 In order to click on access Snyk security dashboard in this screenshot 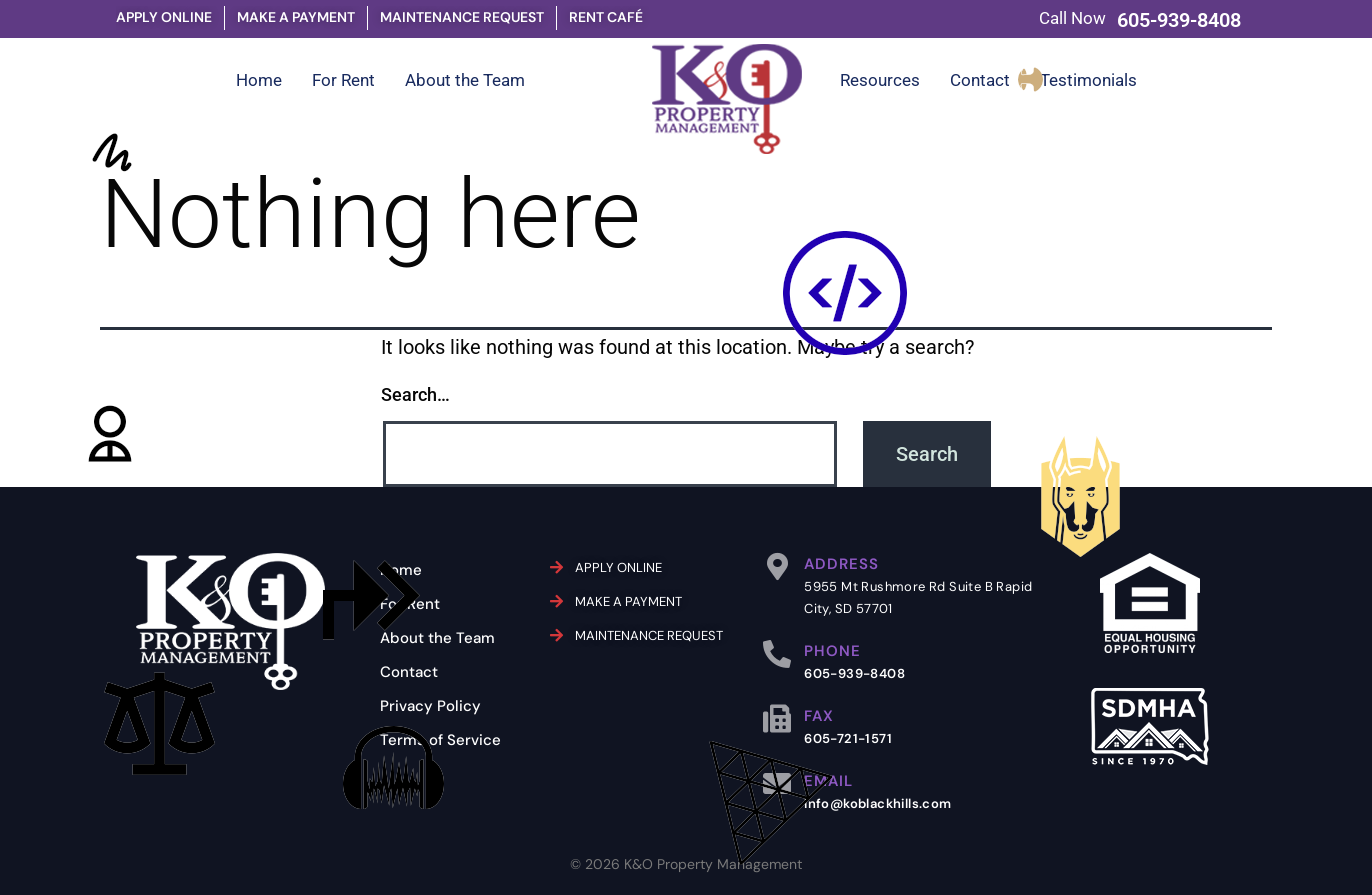, I will do `click(1080, 496)`.